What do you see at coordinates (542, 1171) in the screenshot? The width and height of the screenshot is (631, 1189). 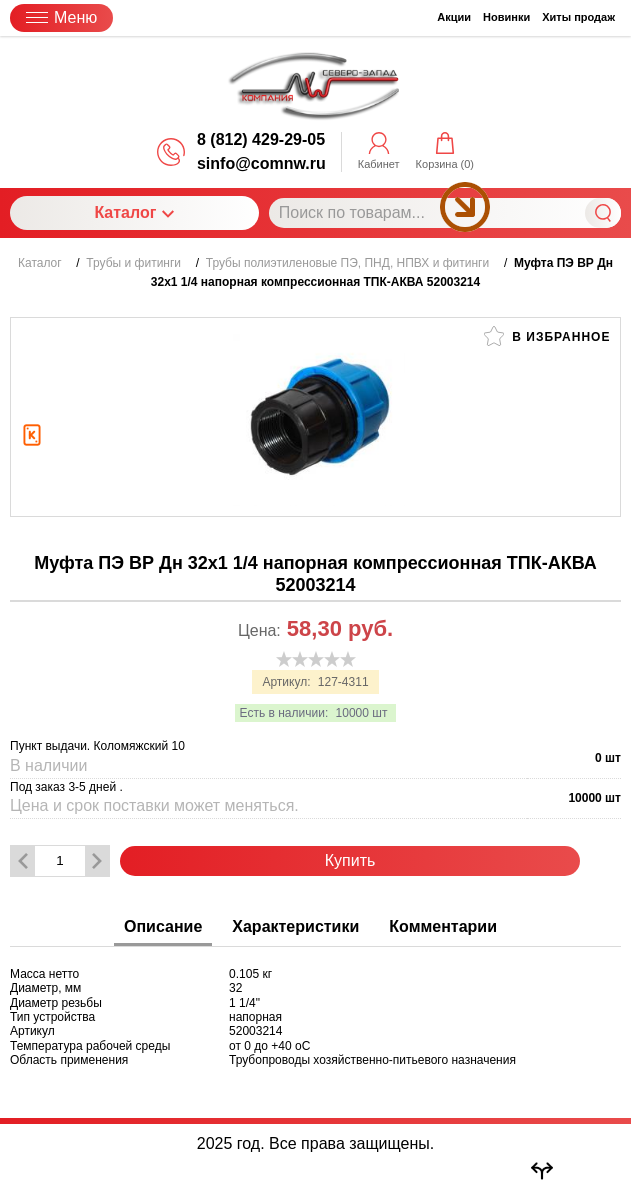 I see `switch or swap between two items` at bounding box center [542, 1171].